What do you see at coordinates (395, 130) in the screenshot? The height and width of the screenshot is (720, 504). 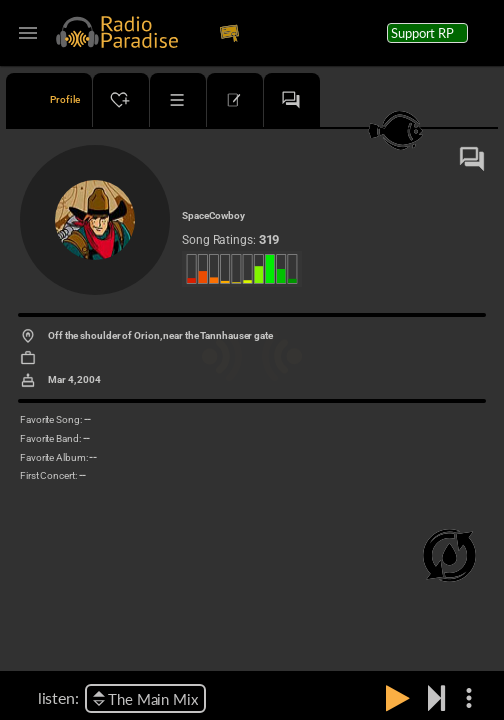 I see `select flatfish in a fishing or aquarium game` at bounding box center [395, 130].